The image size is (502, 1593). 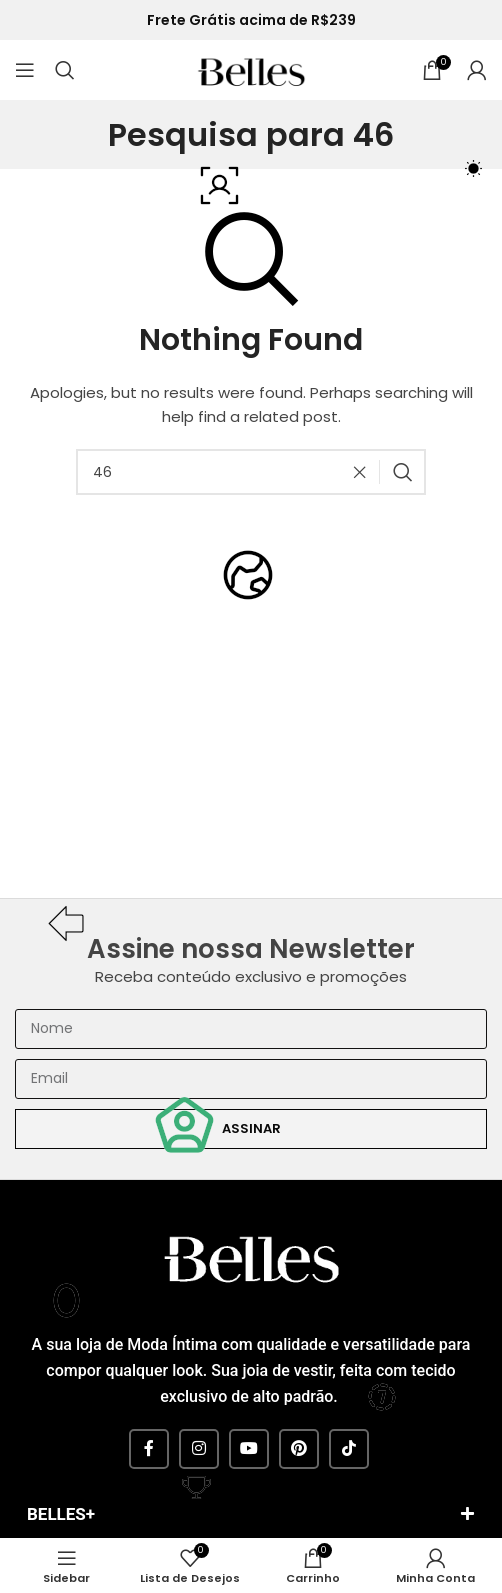 I want to click on view achievements or awards, so click(x=196, y=1486).